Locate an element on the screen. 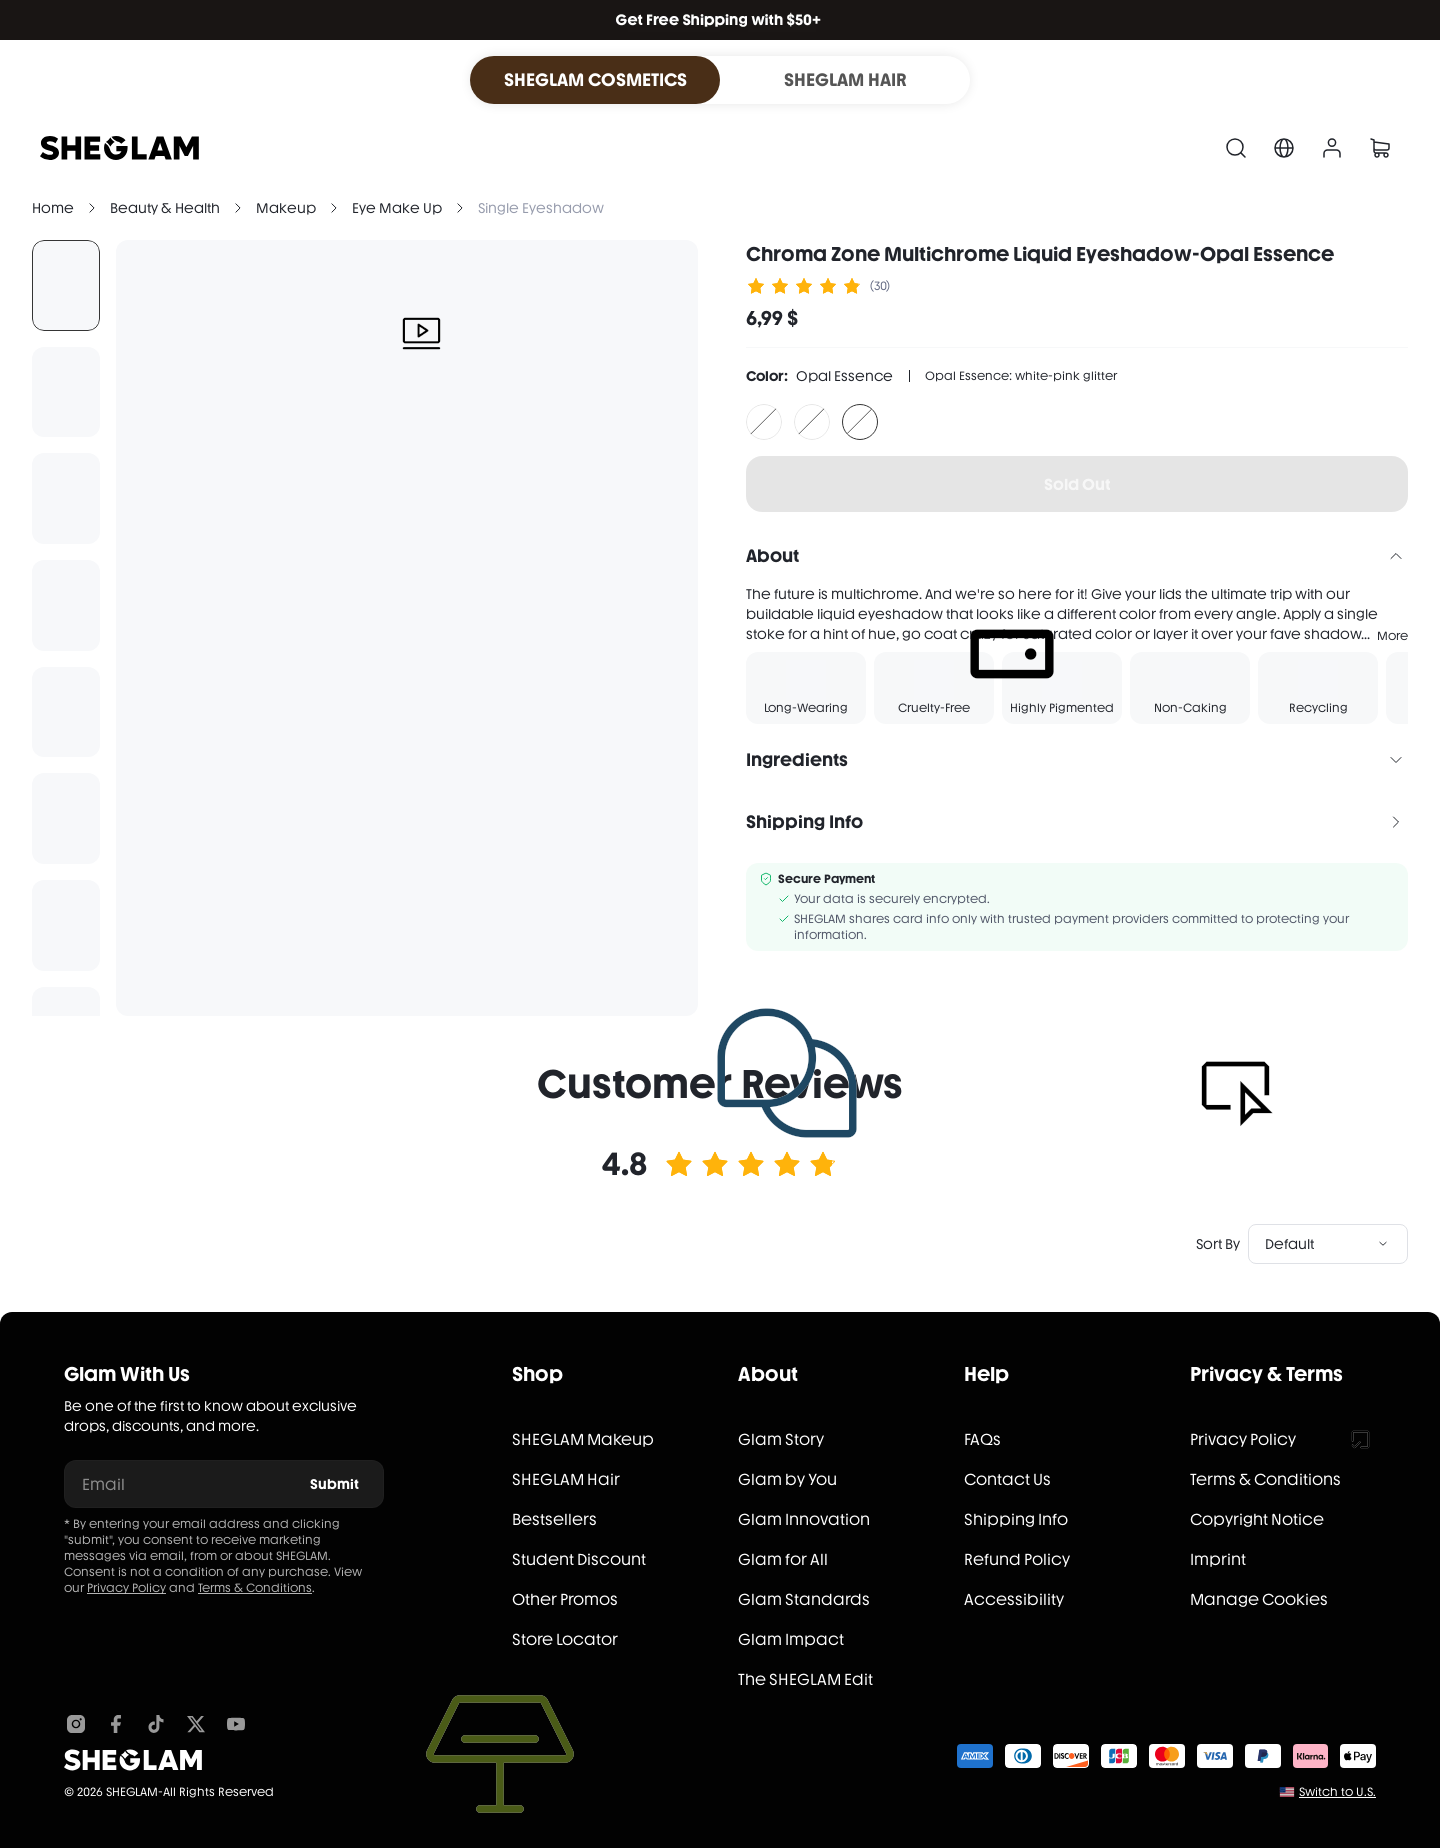  inspect element on page is located at coordinates (1235, 1090).